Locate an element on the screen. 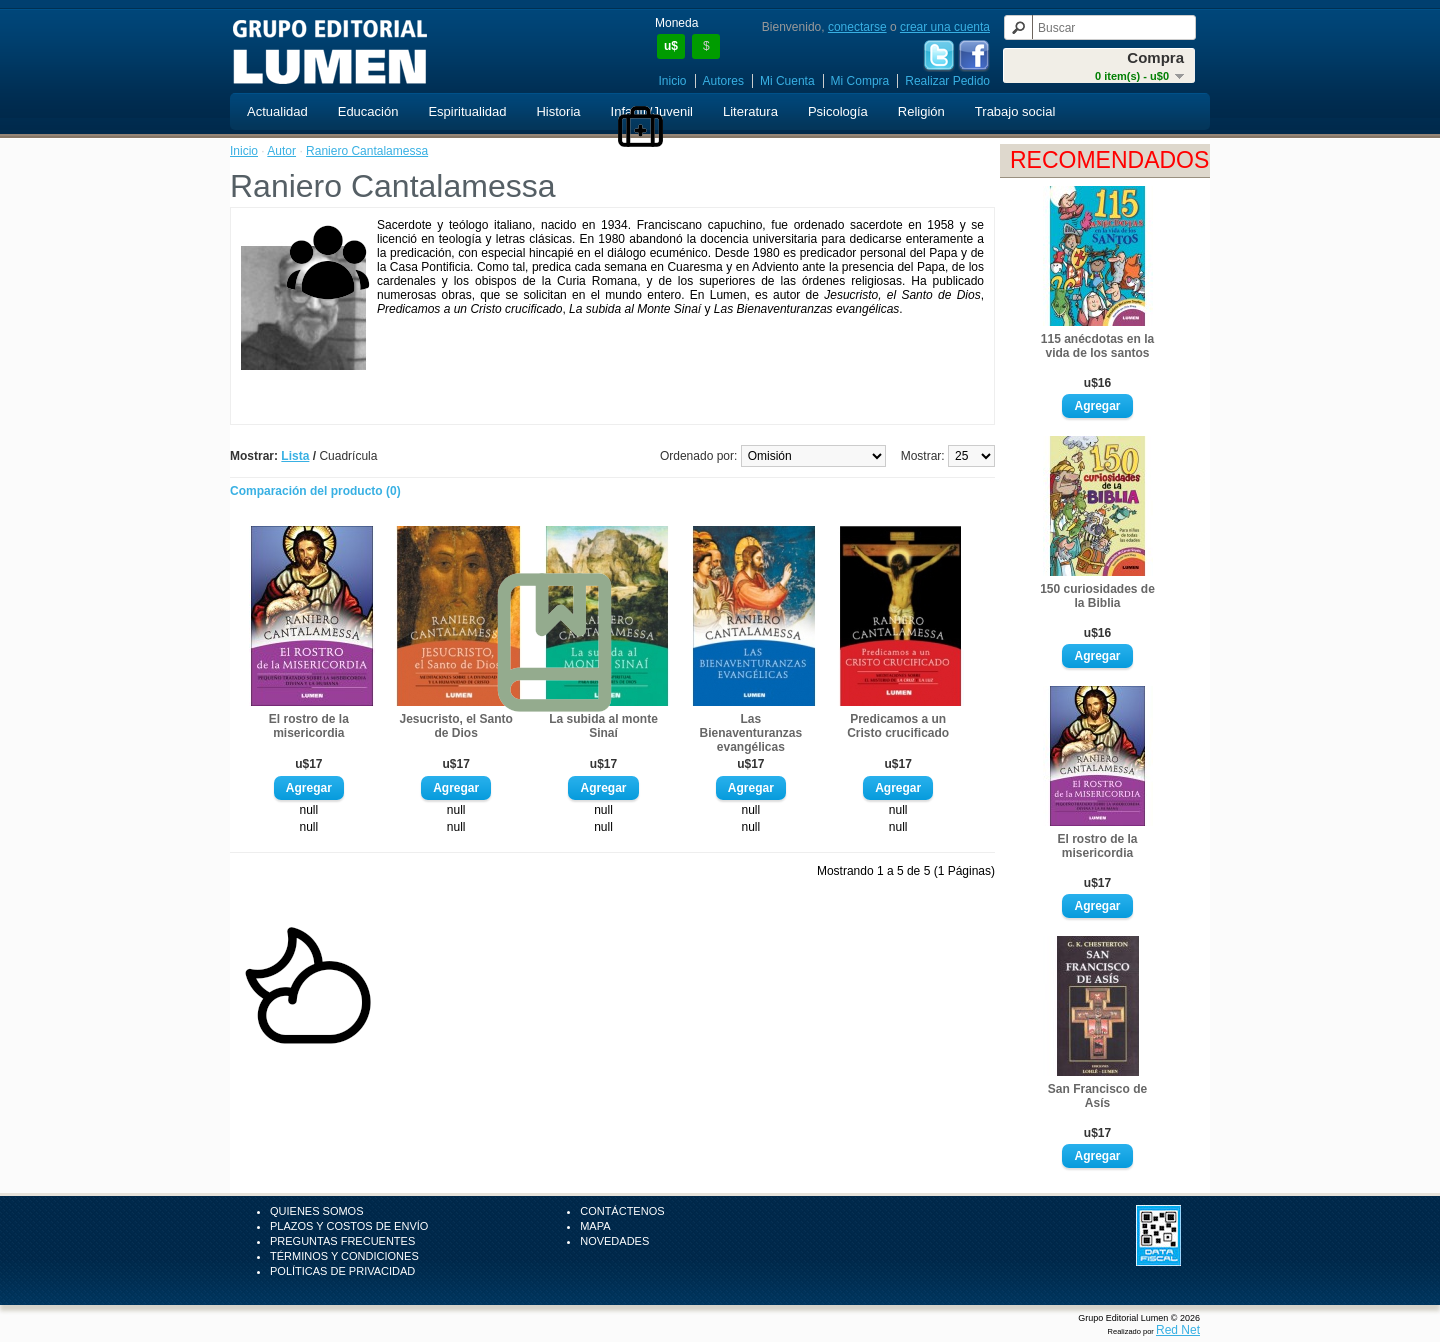  view your bookmarked items is located at coordinates (554, 642).